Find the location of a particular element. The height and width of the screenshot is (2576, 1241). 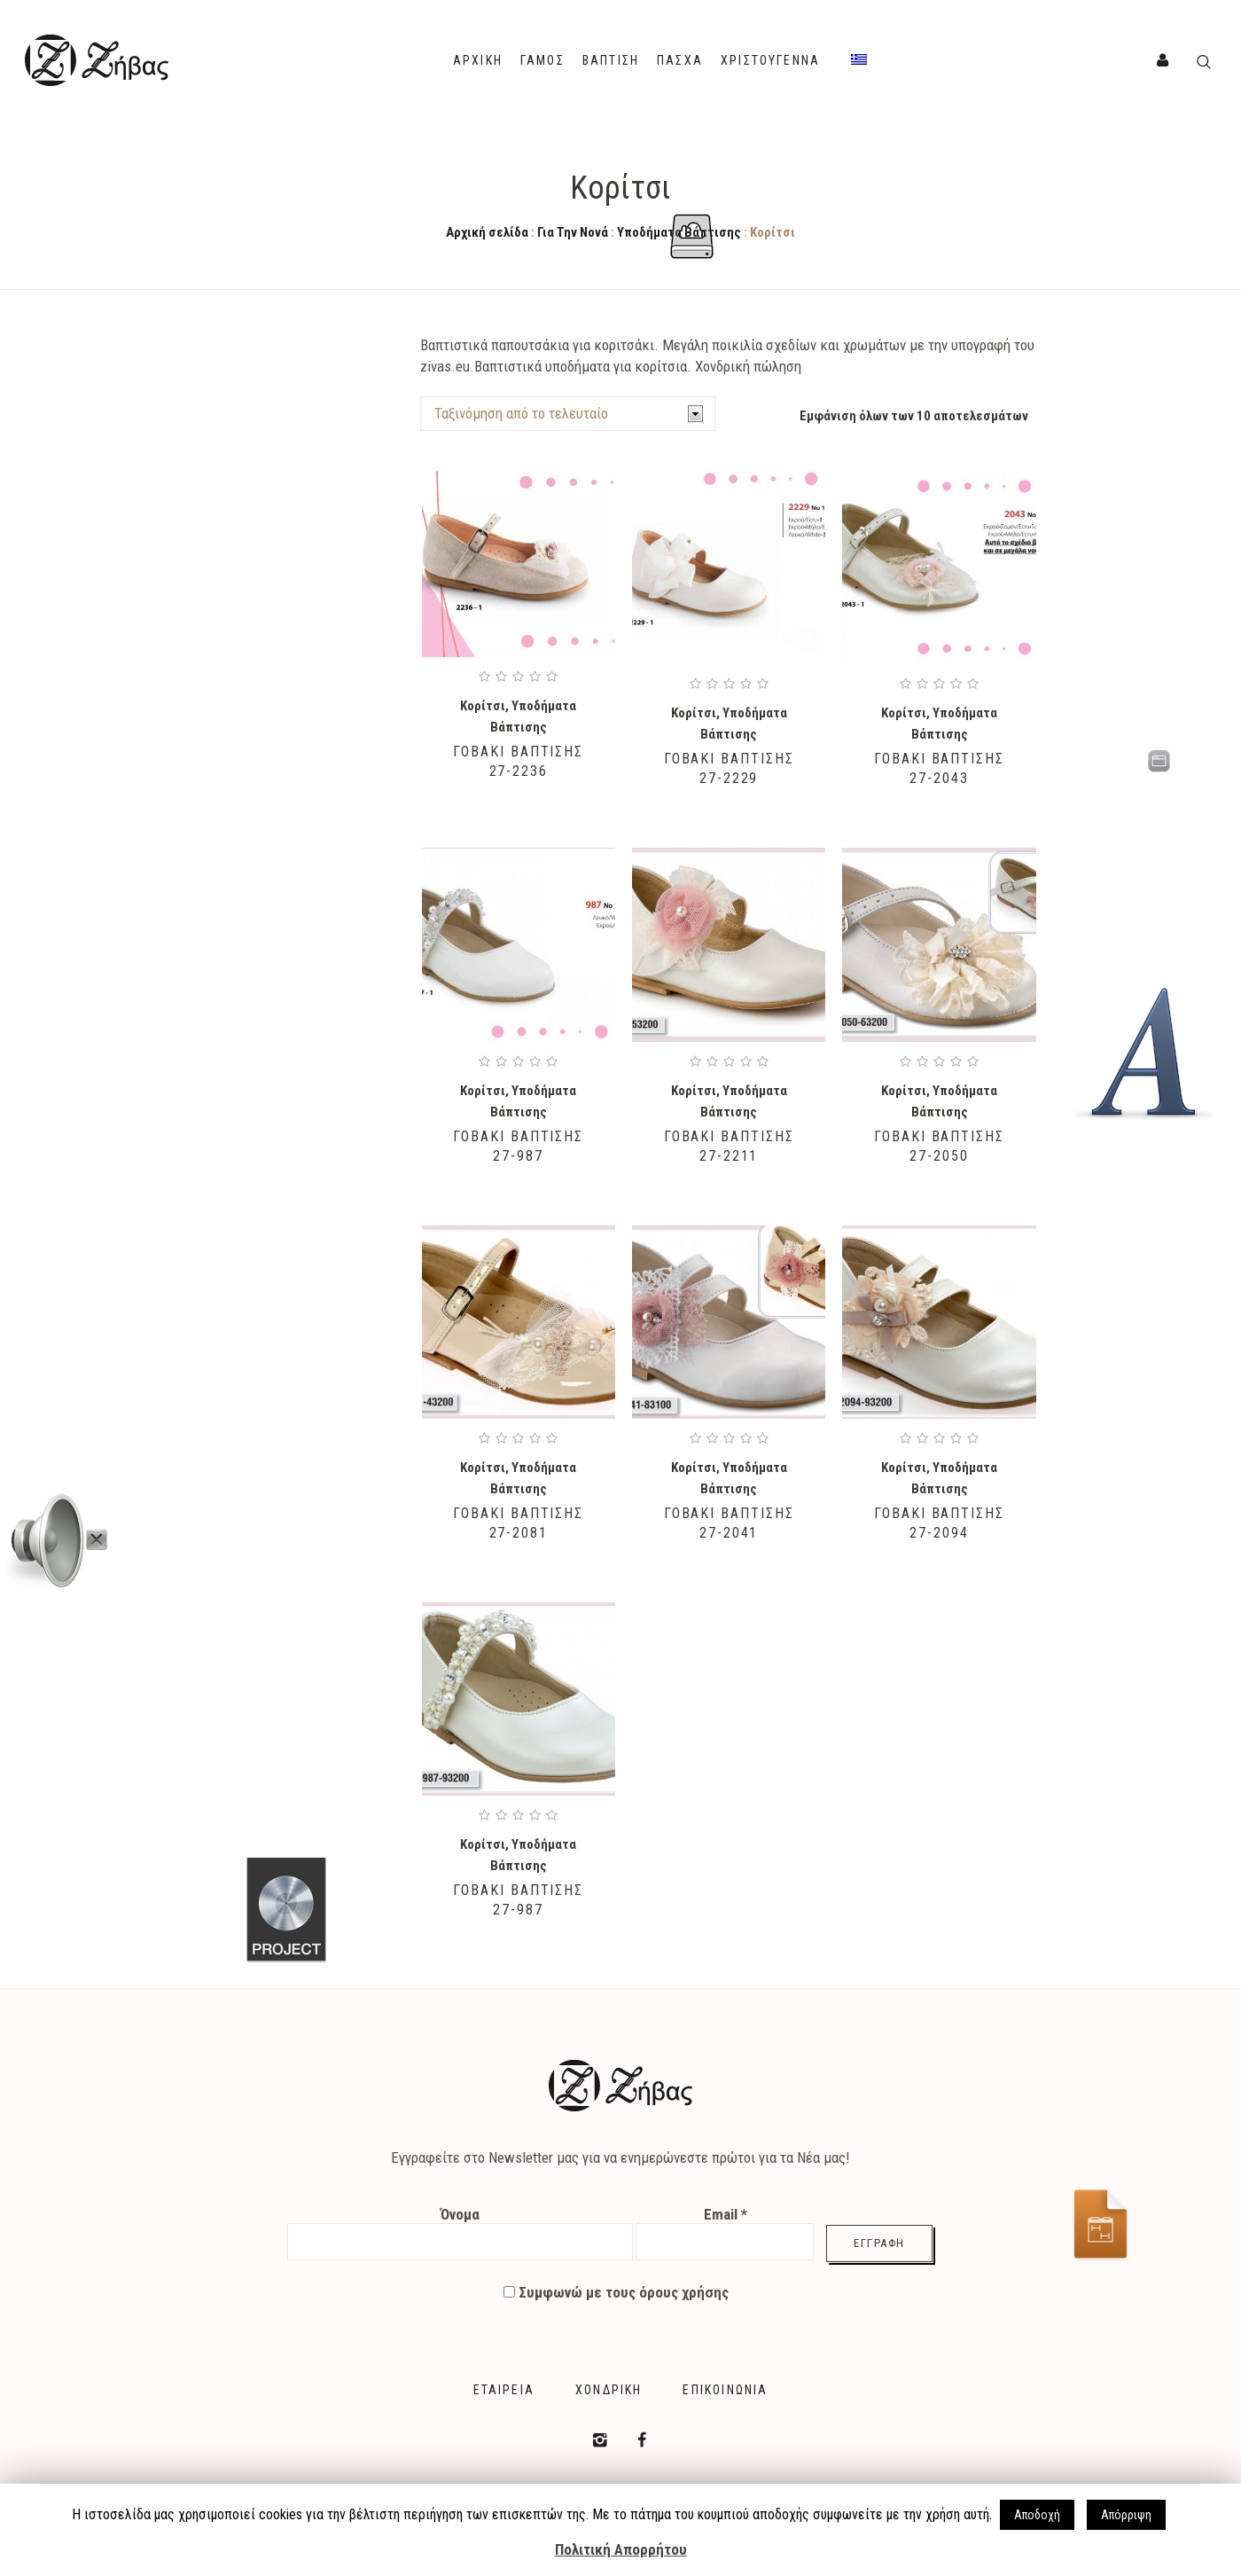

customize window decoration and title bar appearance is located at coordinates (1159, 761).